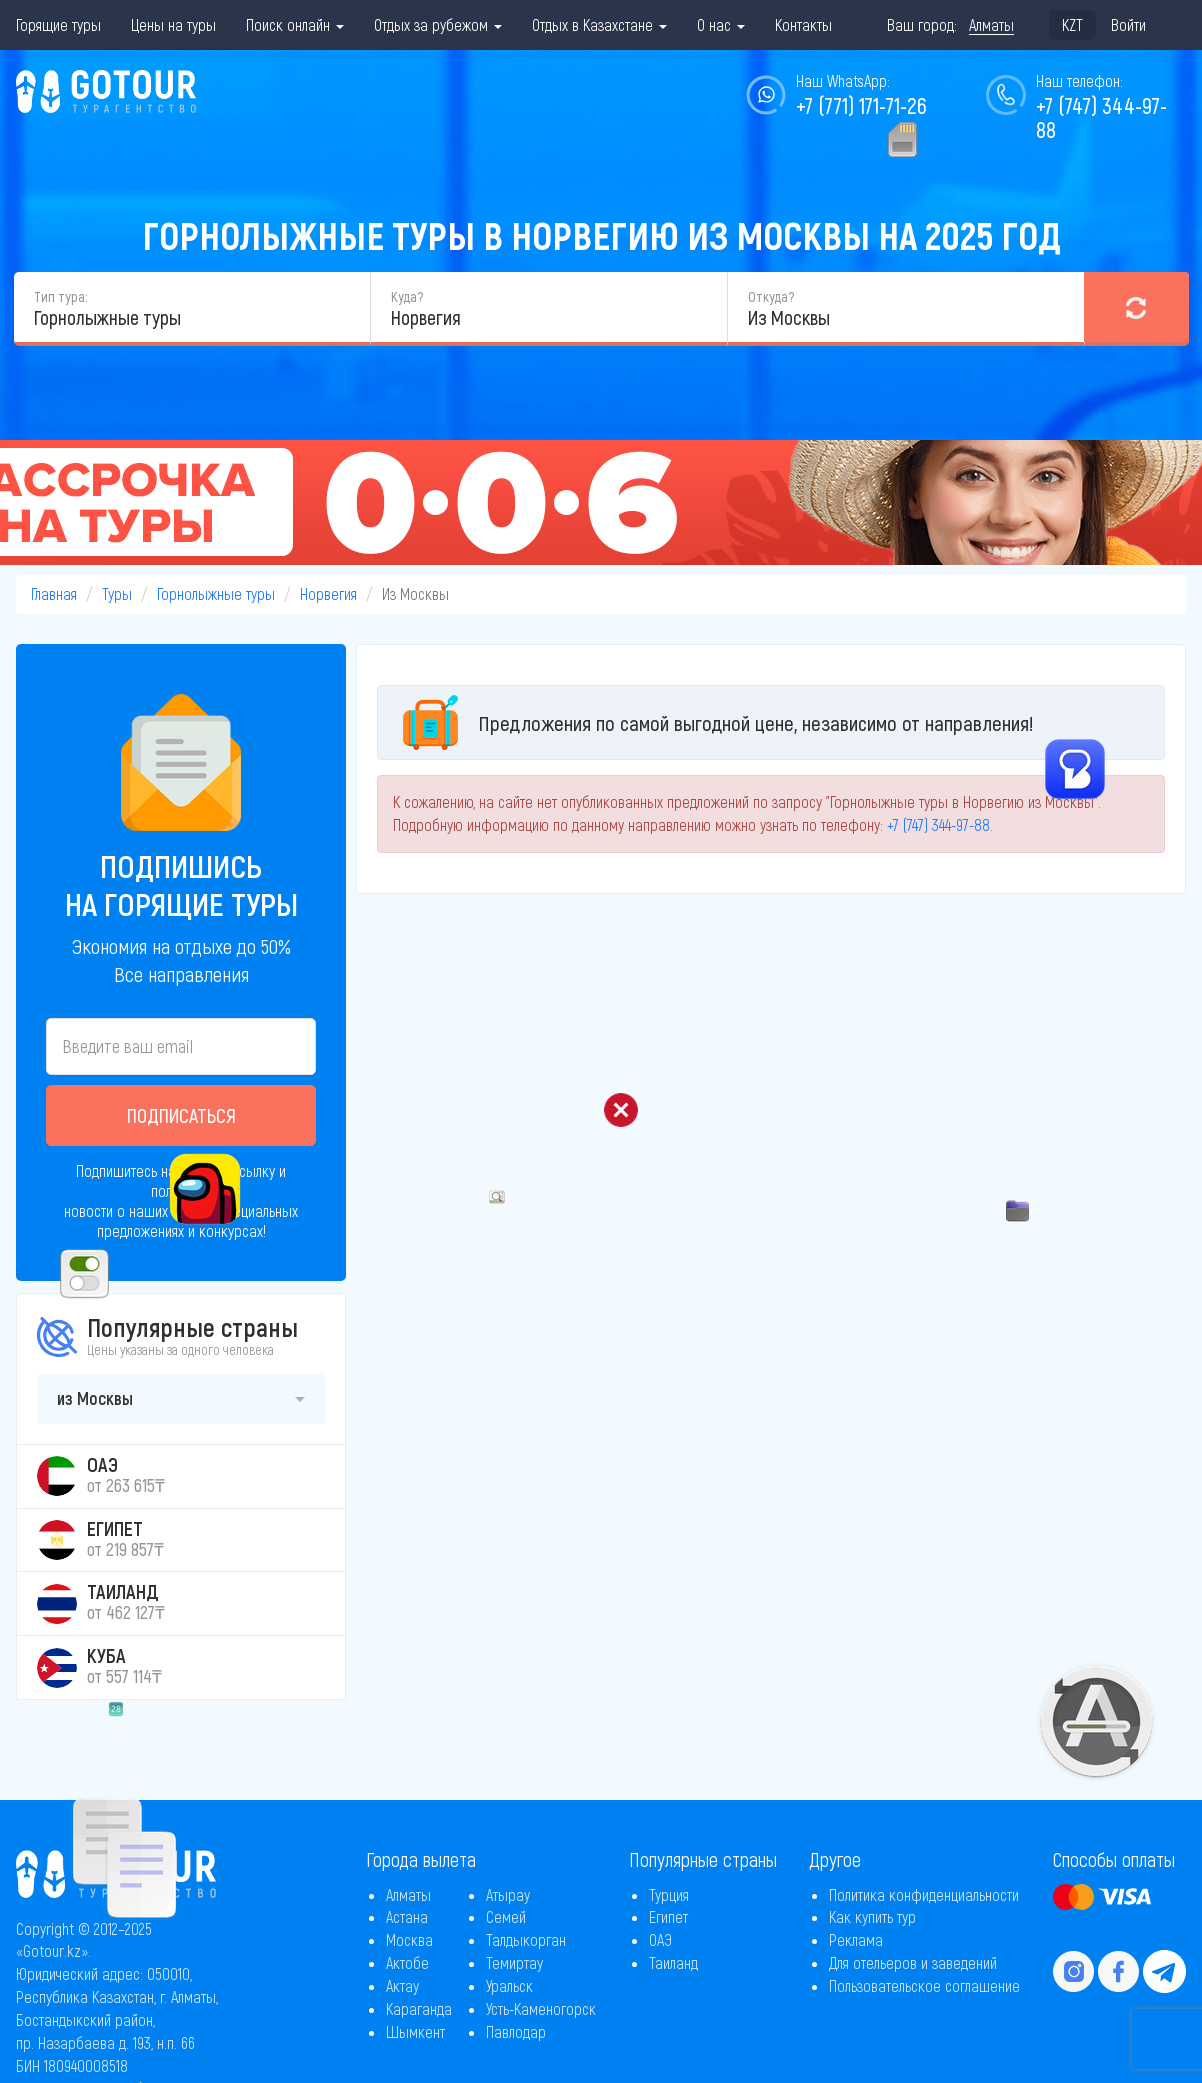 The width and height of the screenshot is (1202, 2083). What do you see at coordinates (497, 1197) in the screenshot?
I see `open eye of mate image viewer application` at bounding box center [497, 1197].